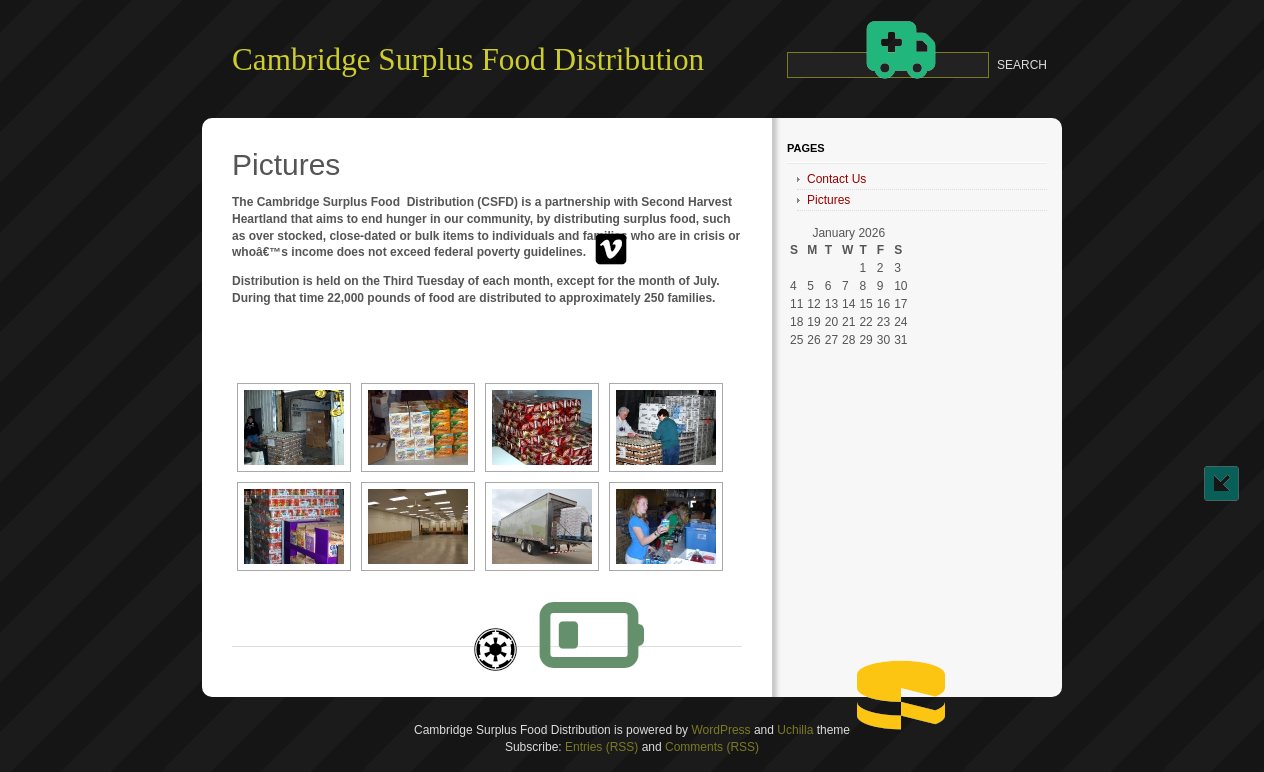 This screenshot has width=1264, height=772. What do you see at coordinates (901, 695) in the screenshot?
I see `CakePHP framework logo` at bounding box center [901, 695].